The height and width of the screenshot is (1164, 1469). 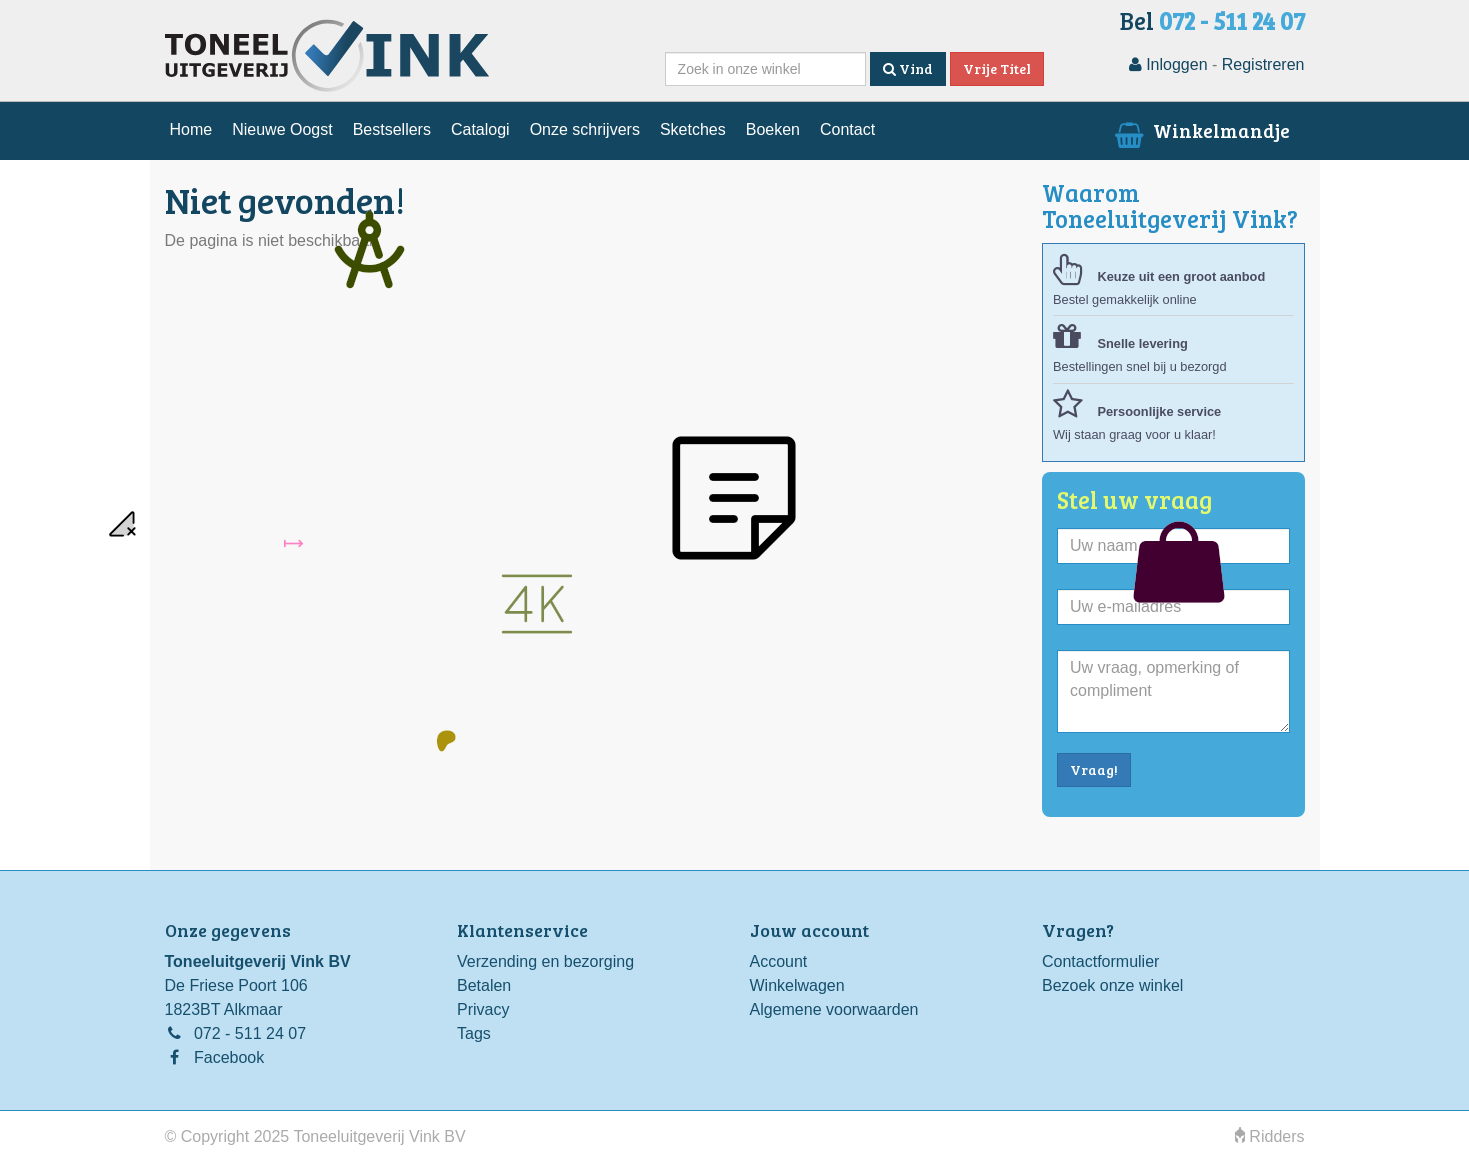 I want to click on move item to the end of a list, so click(x=293, y=543).